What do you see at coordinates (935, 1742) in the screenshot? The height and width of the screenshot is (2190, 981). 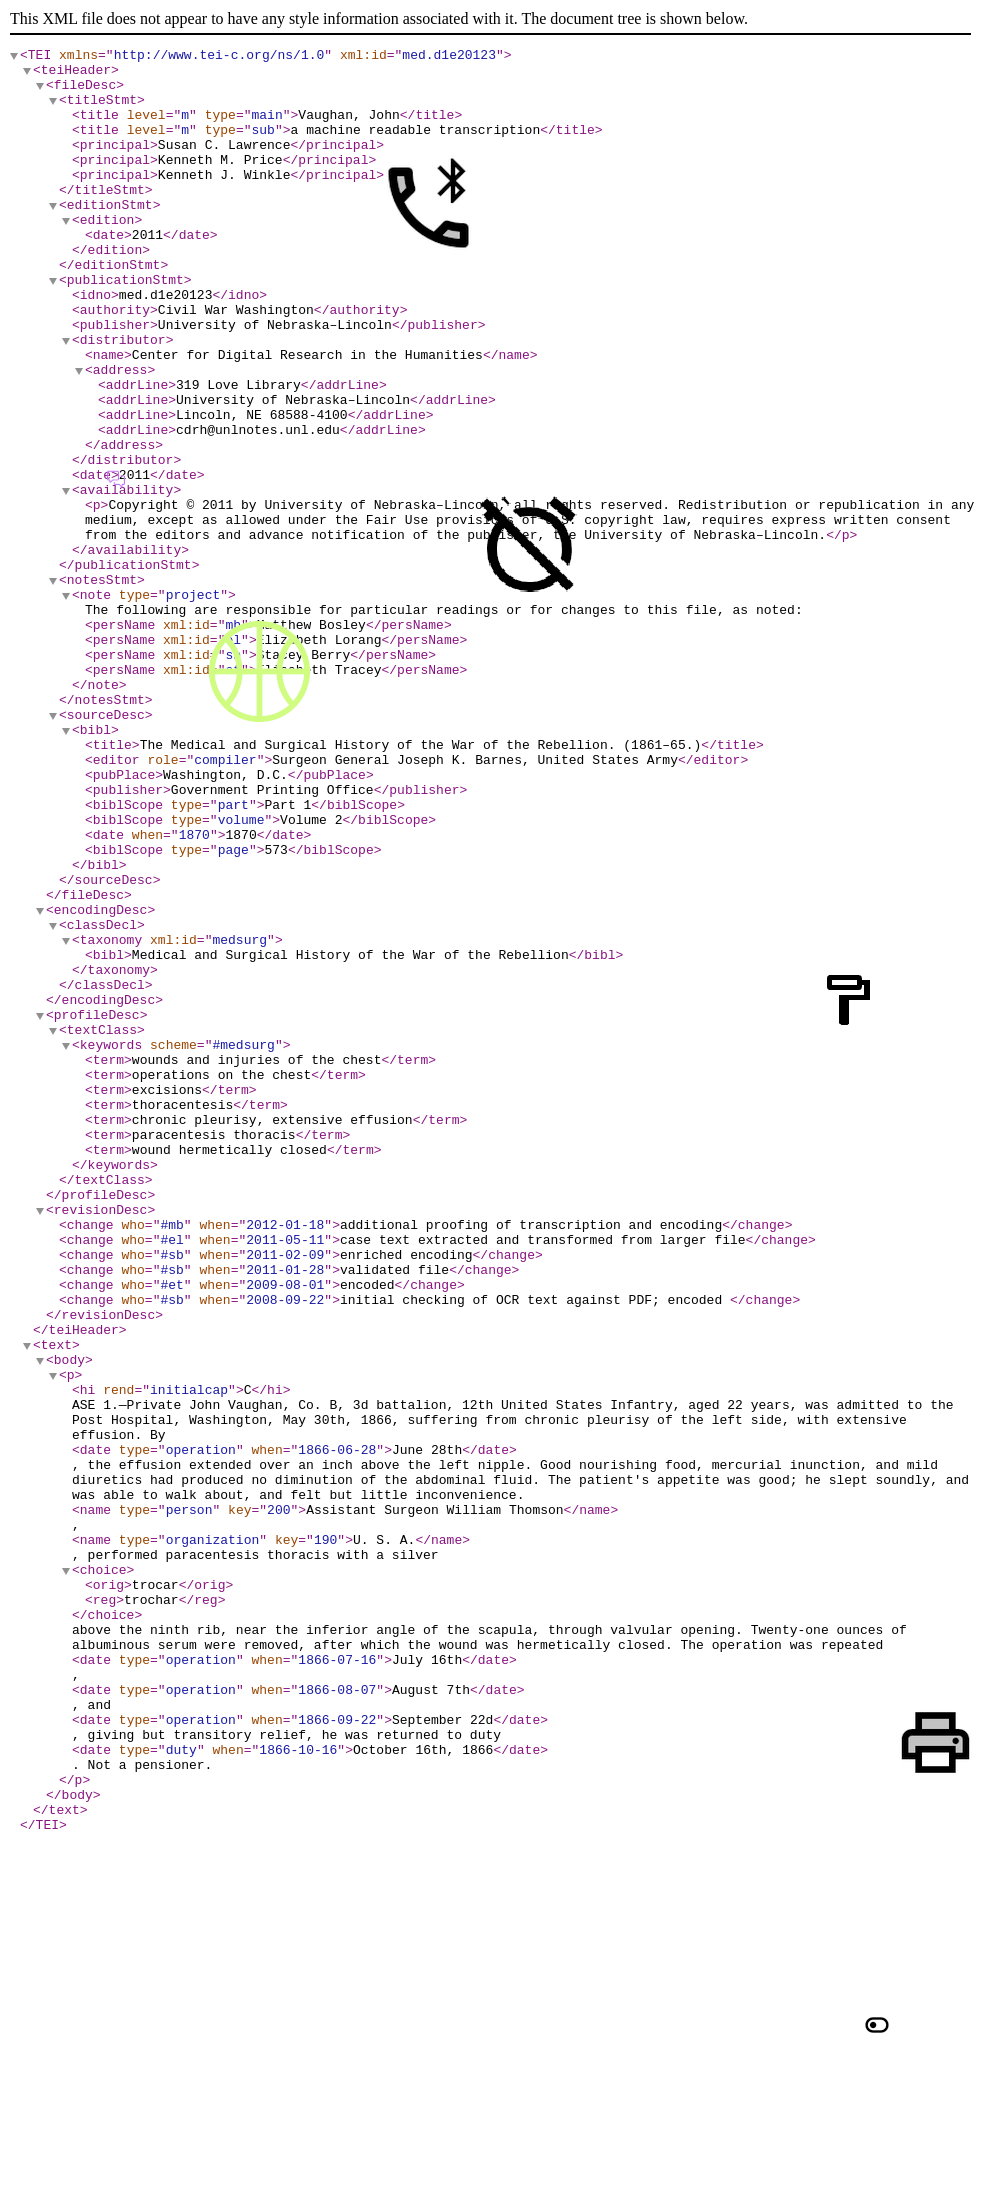 I see `print the current document or page` at bounding box center [935, 1742].